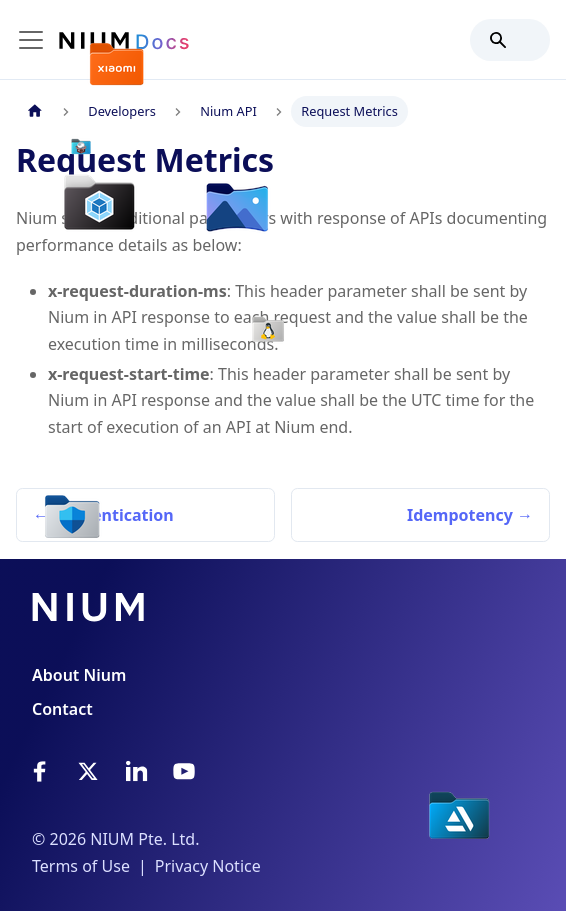  What do you see at coordinates (72, 518) in the screenshot?
I see `open microsoft defender security files folder` at bounding box center [72, 518].